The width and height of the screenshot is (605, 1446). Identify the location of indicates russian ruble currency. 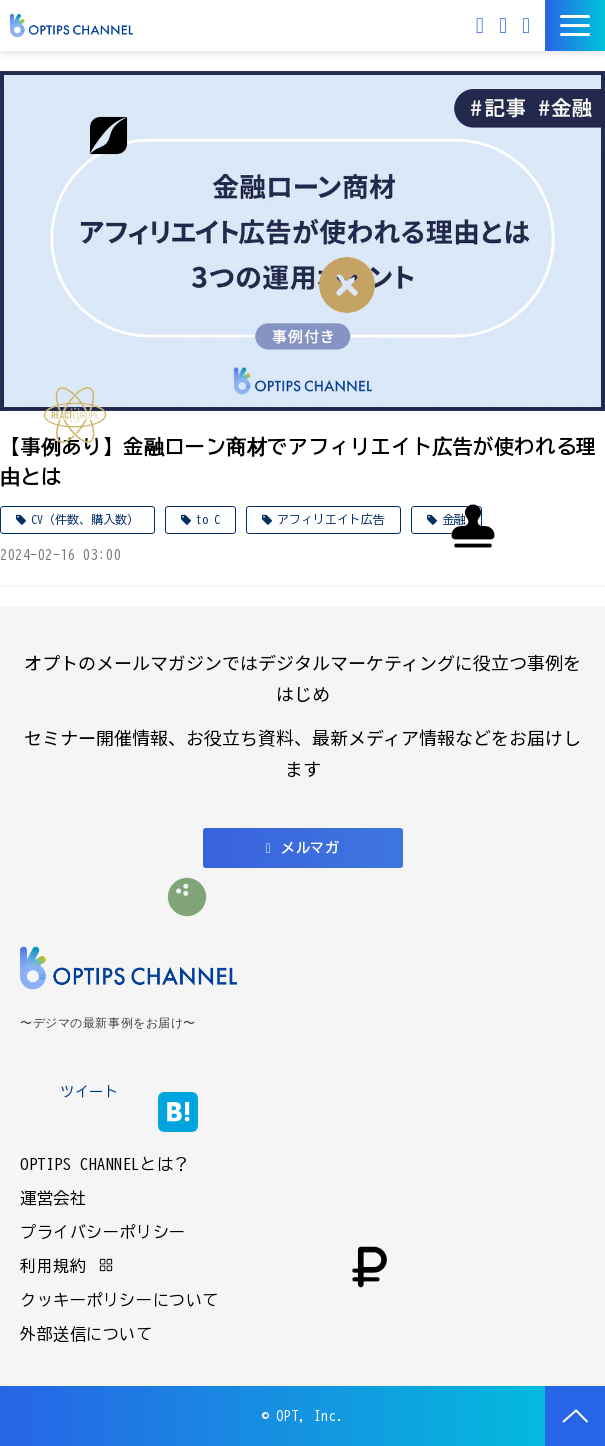
(371, 1267).